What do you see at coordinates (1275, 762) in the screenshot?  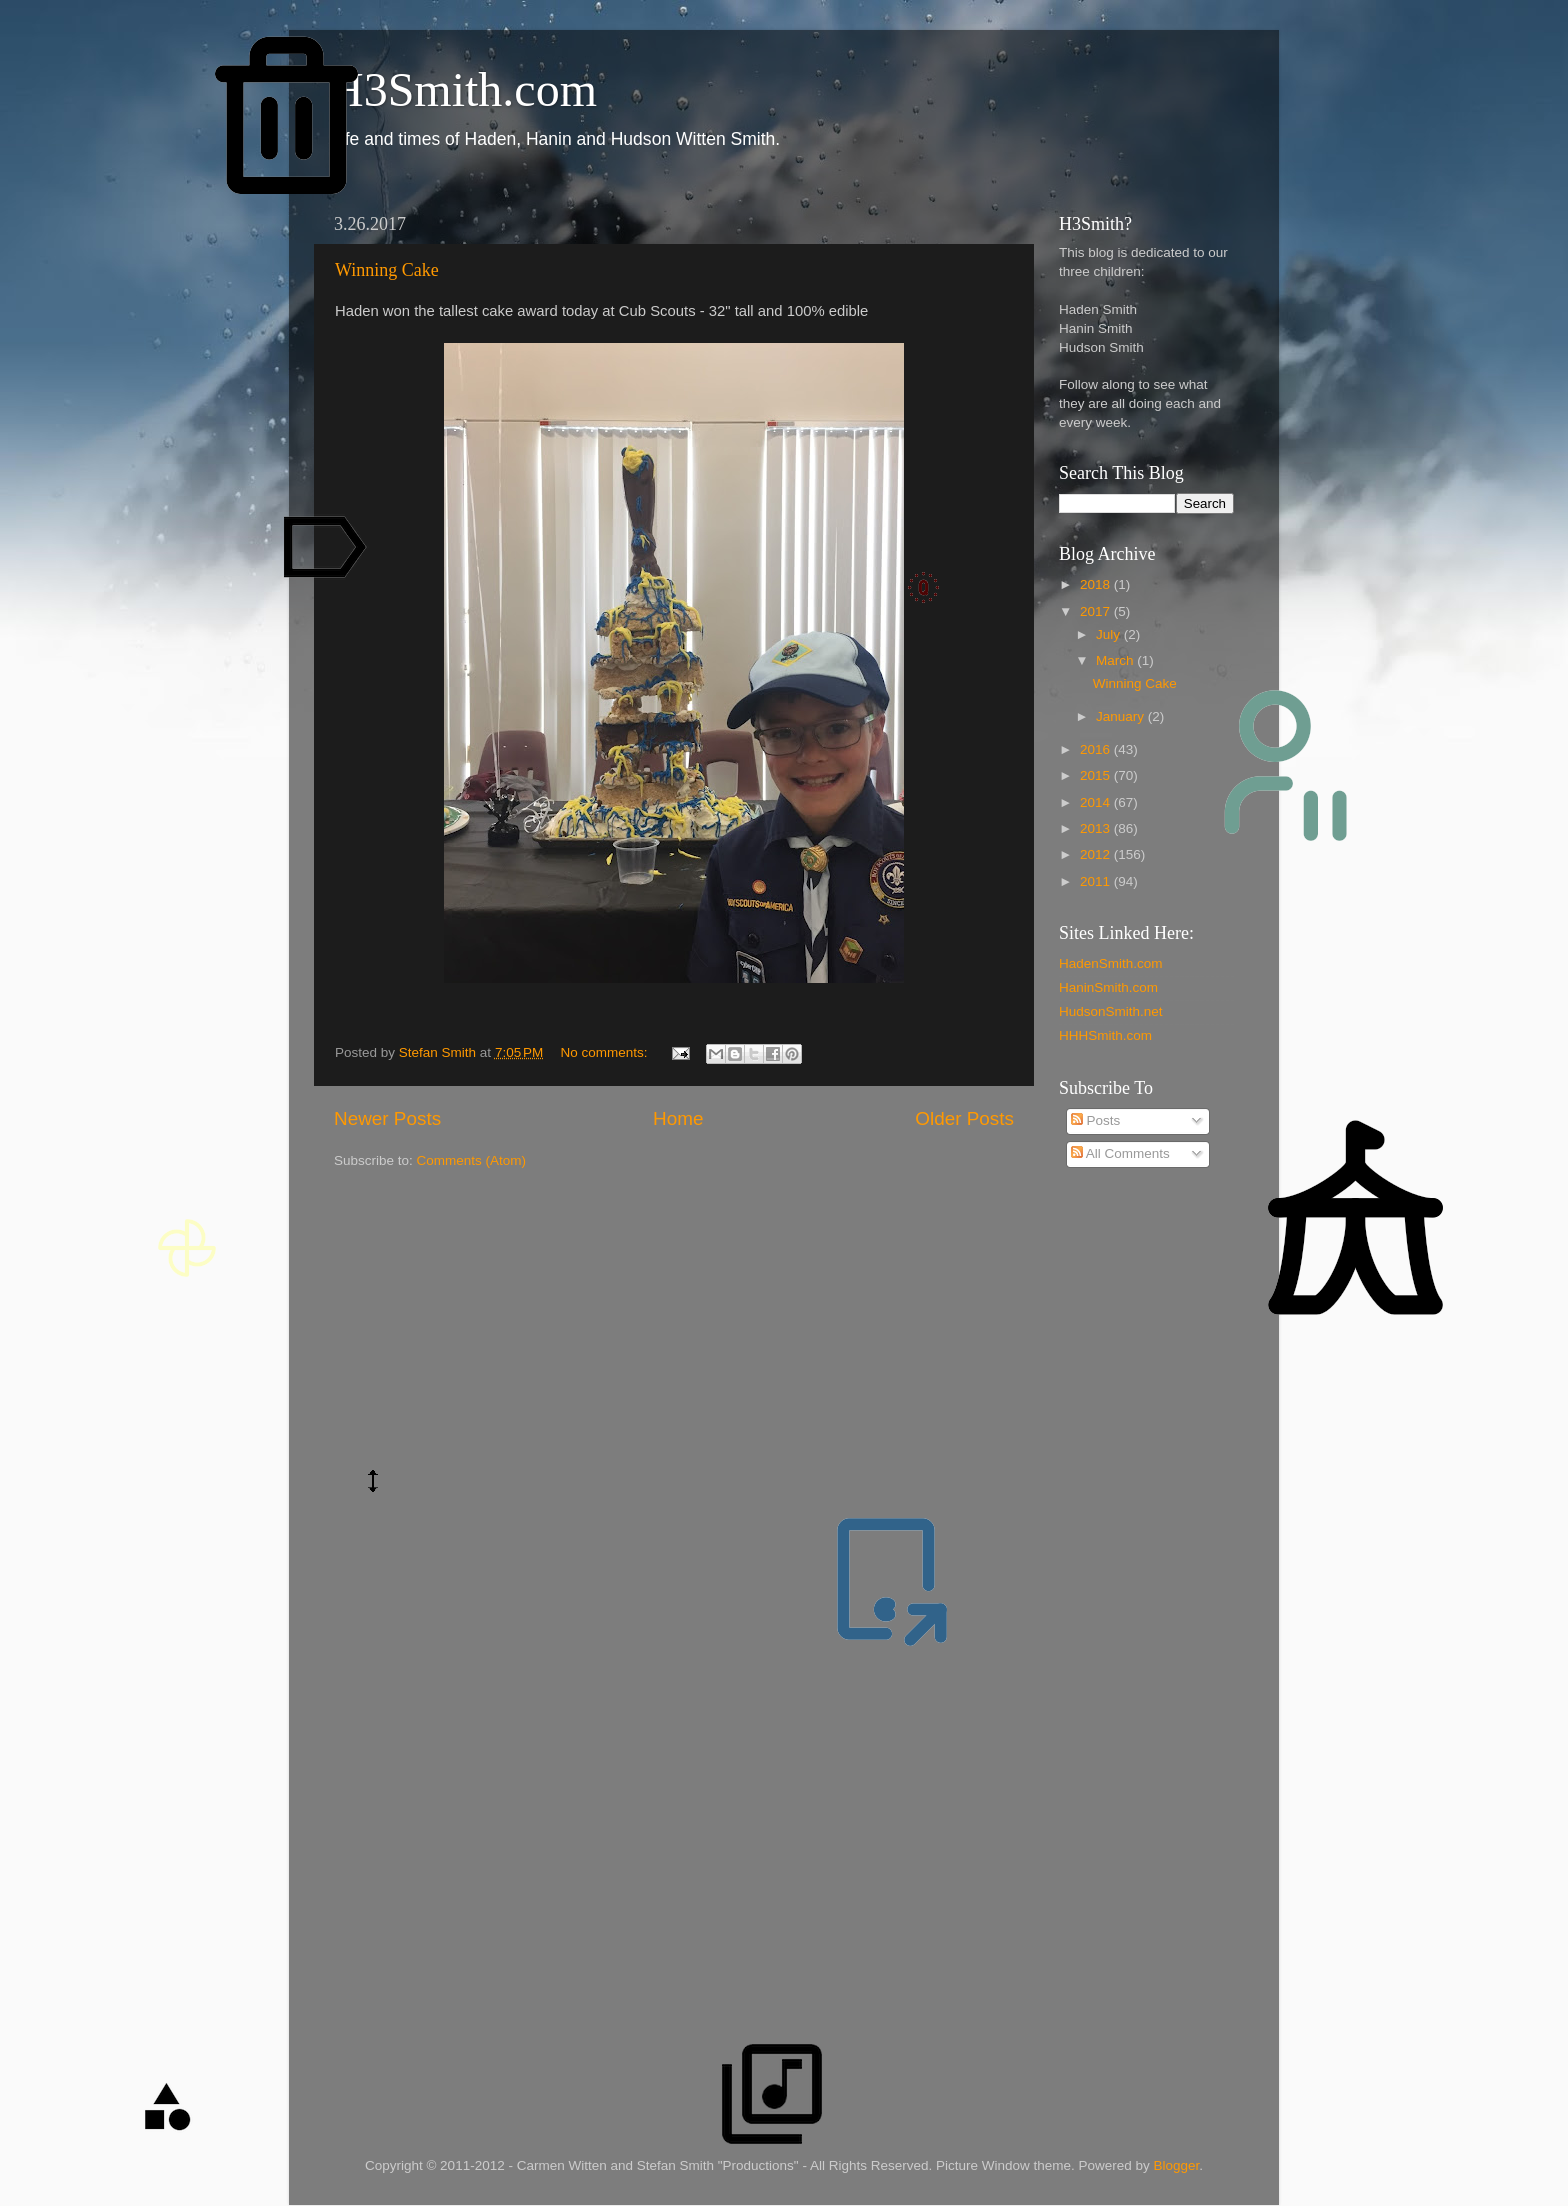 I see `pause or temporarily suspend a user account` at bounding box center [1275, 762].